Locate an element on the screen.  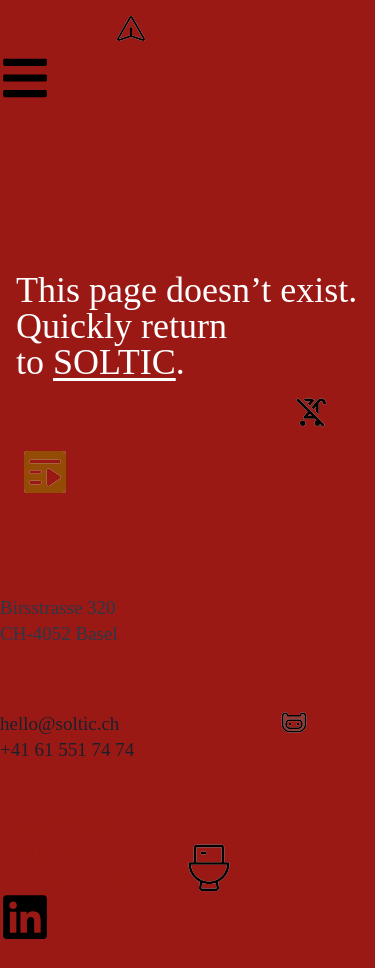
send a message or email is located at coordinates (131, 29).